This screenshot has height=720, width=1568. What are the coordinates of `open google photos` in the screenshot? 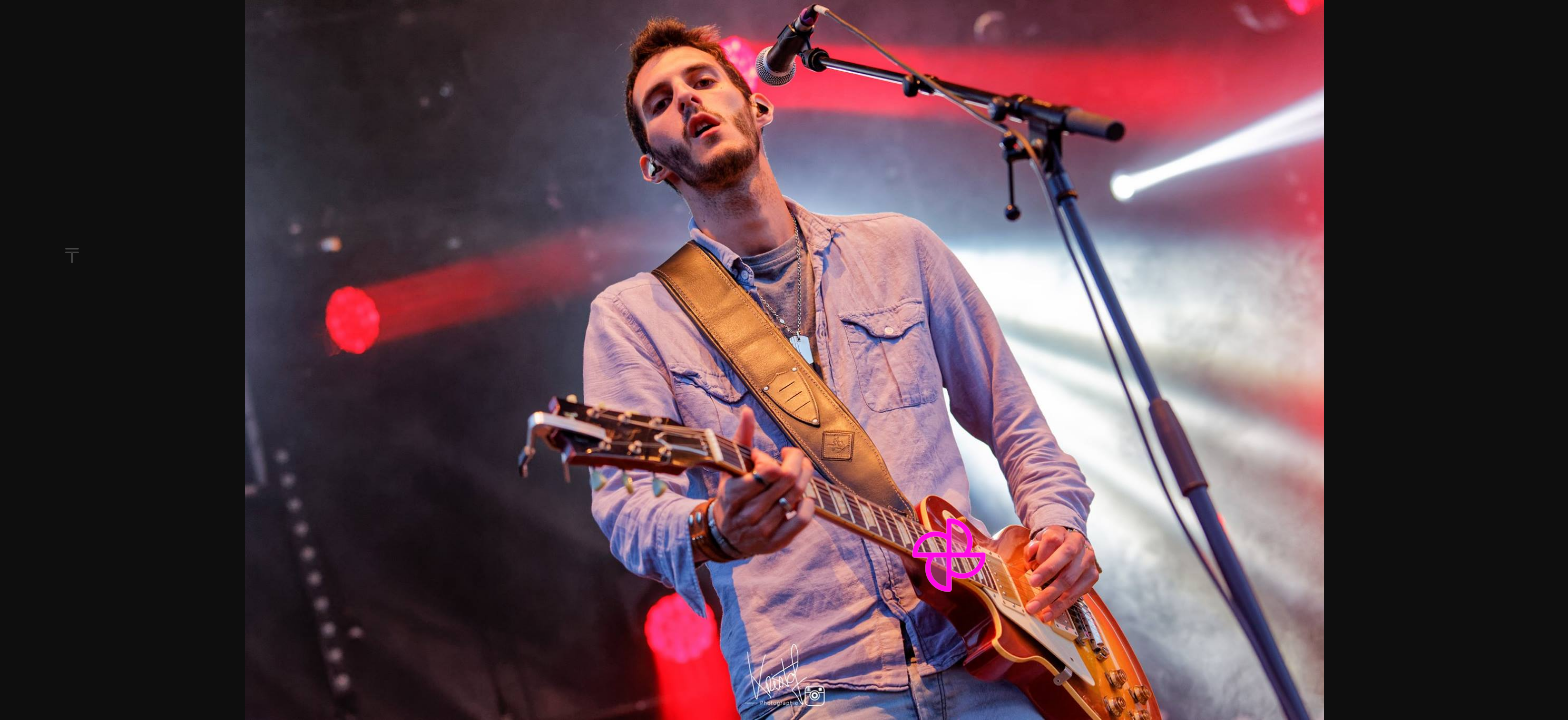 It's located at (949, 555).